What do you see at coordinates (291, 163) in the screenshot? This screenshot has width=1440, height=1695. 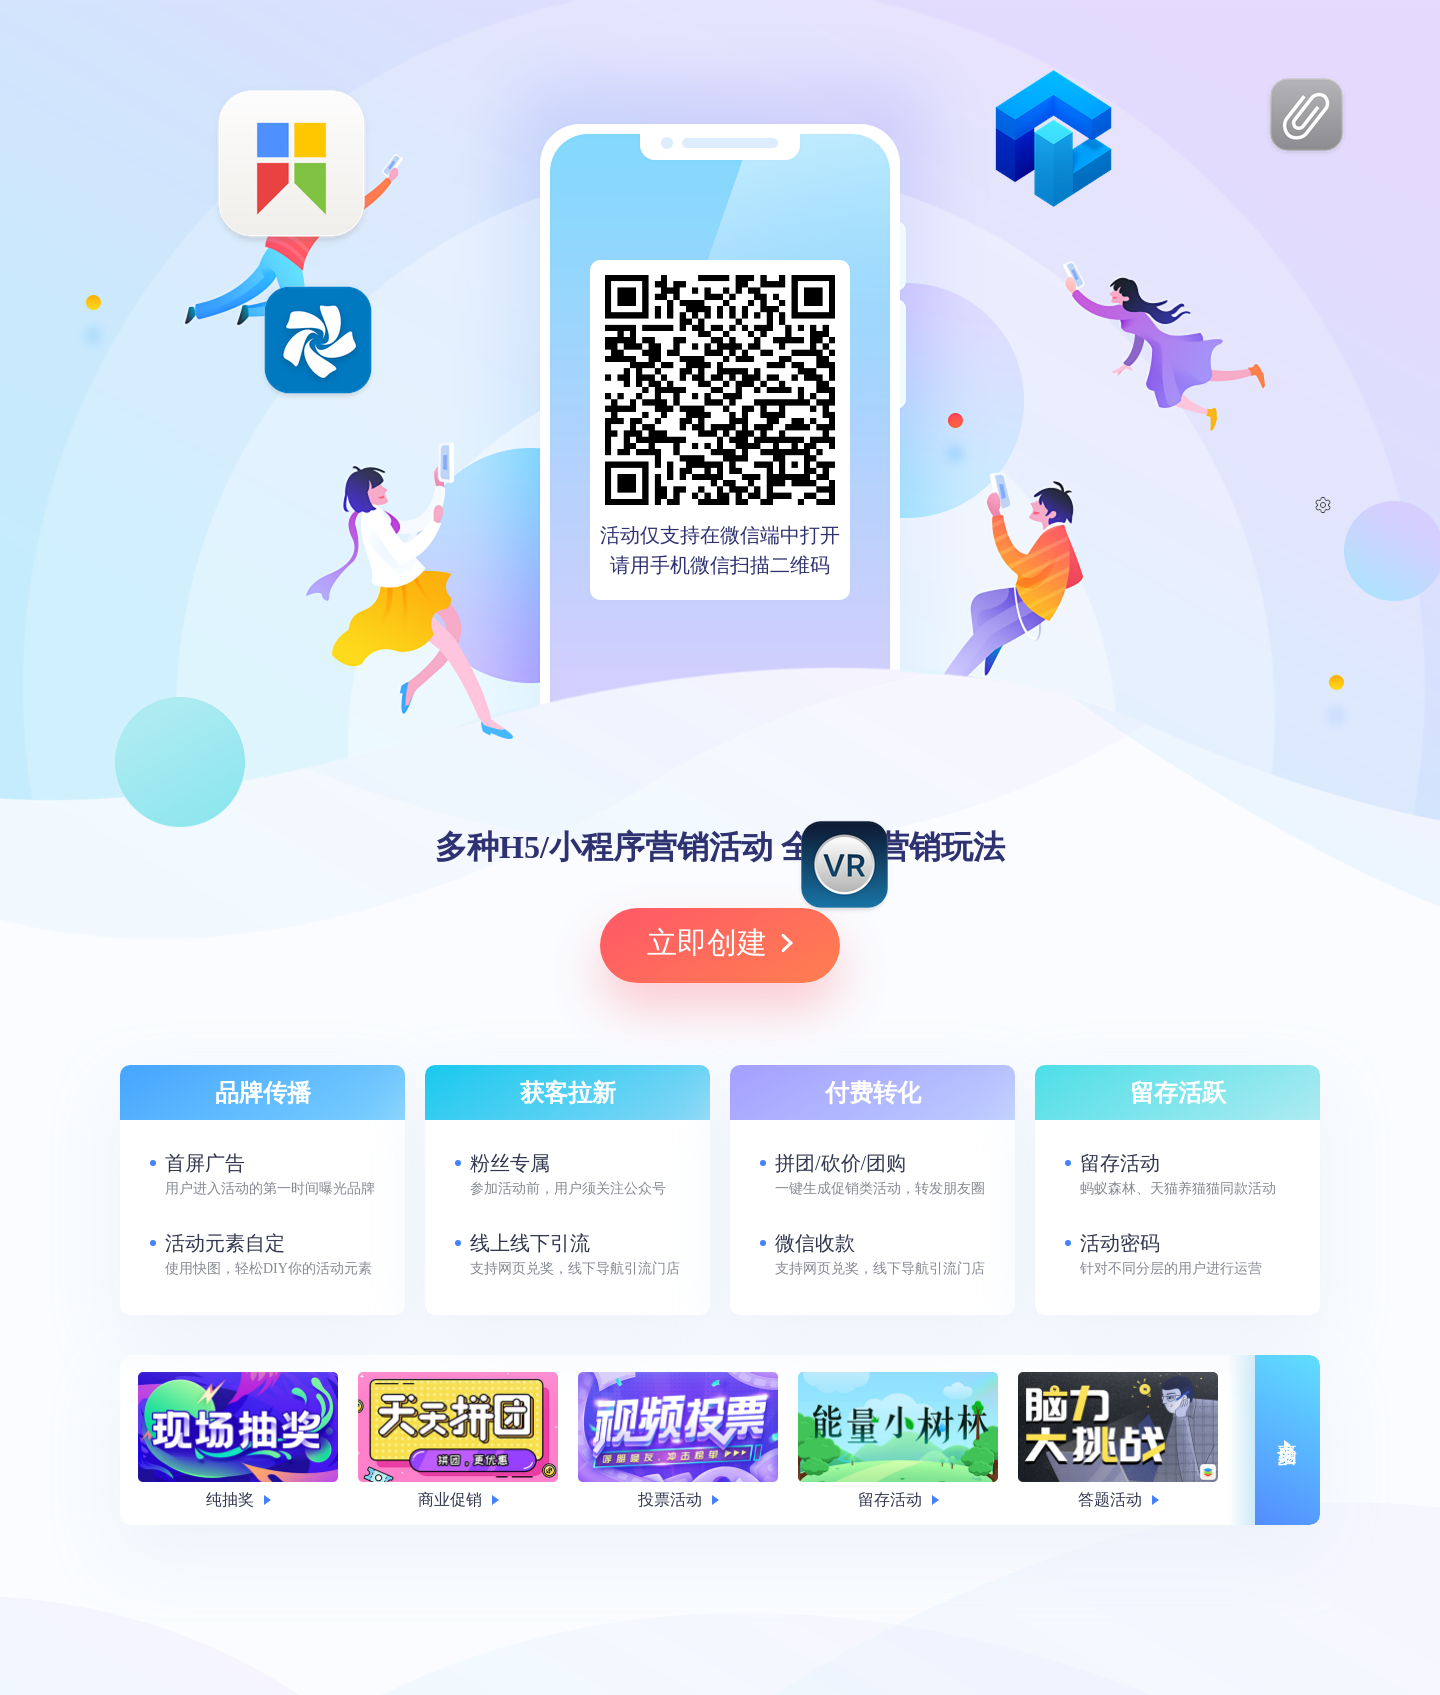 I see `open snipaste screenshot and annotation tool` at bounding box center [291, 163].